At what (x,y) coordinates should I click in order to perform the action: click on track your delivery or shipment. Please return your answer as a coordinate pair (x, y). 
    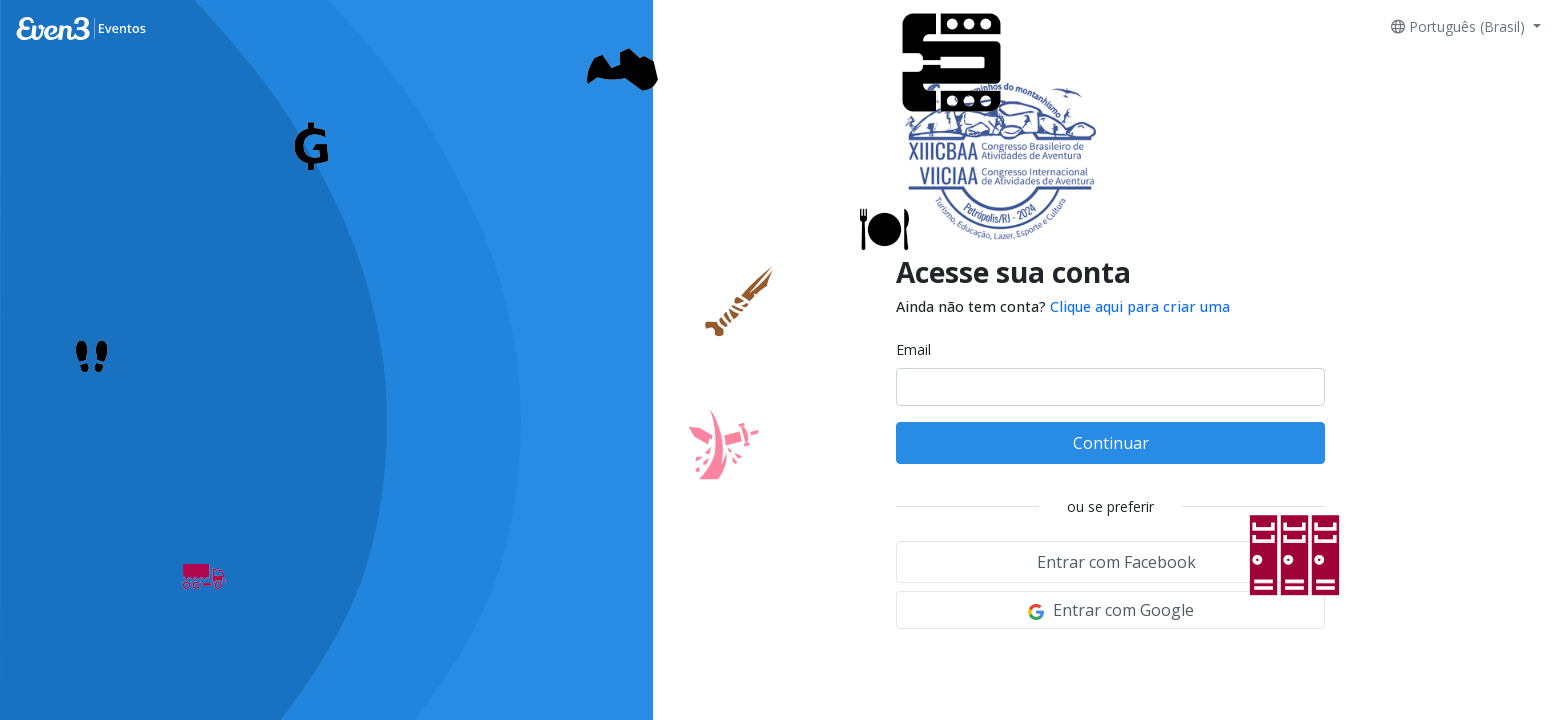
    Looking at the image, I should click on (203, 576).